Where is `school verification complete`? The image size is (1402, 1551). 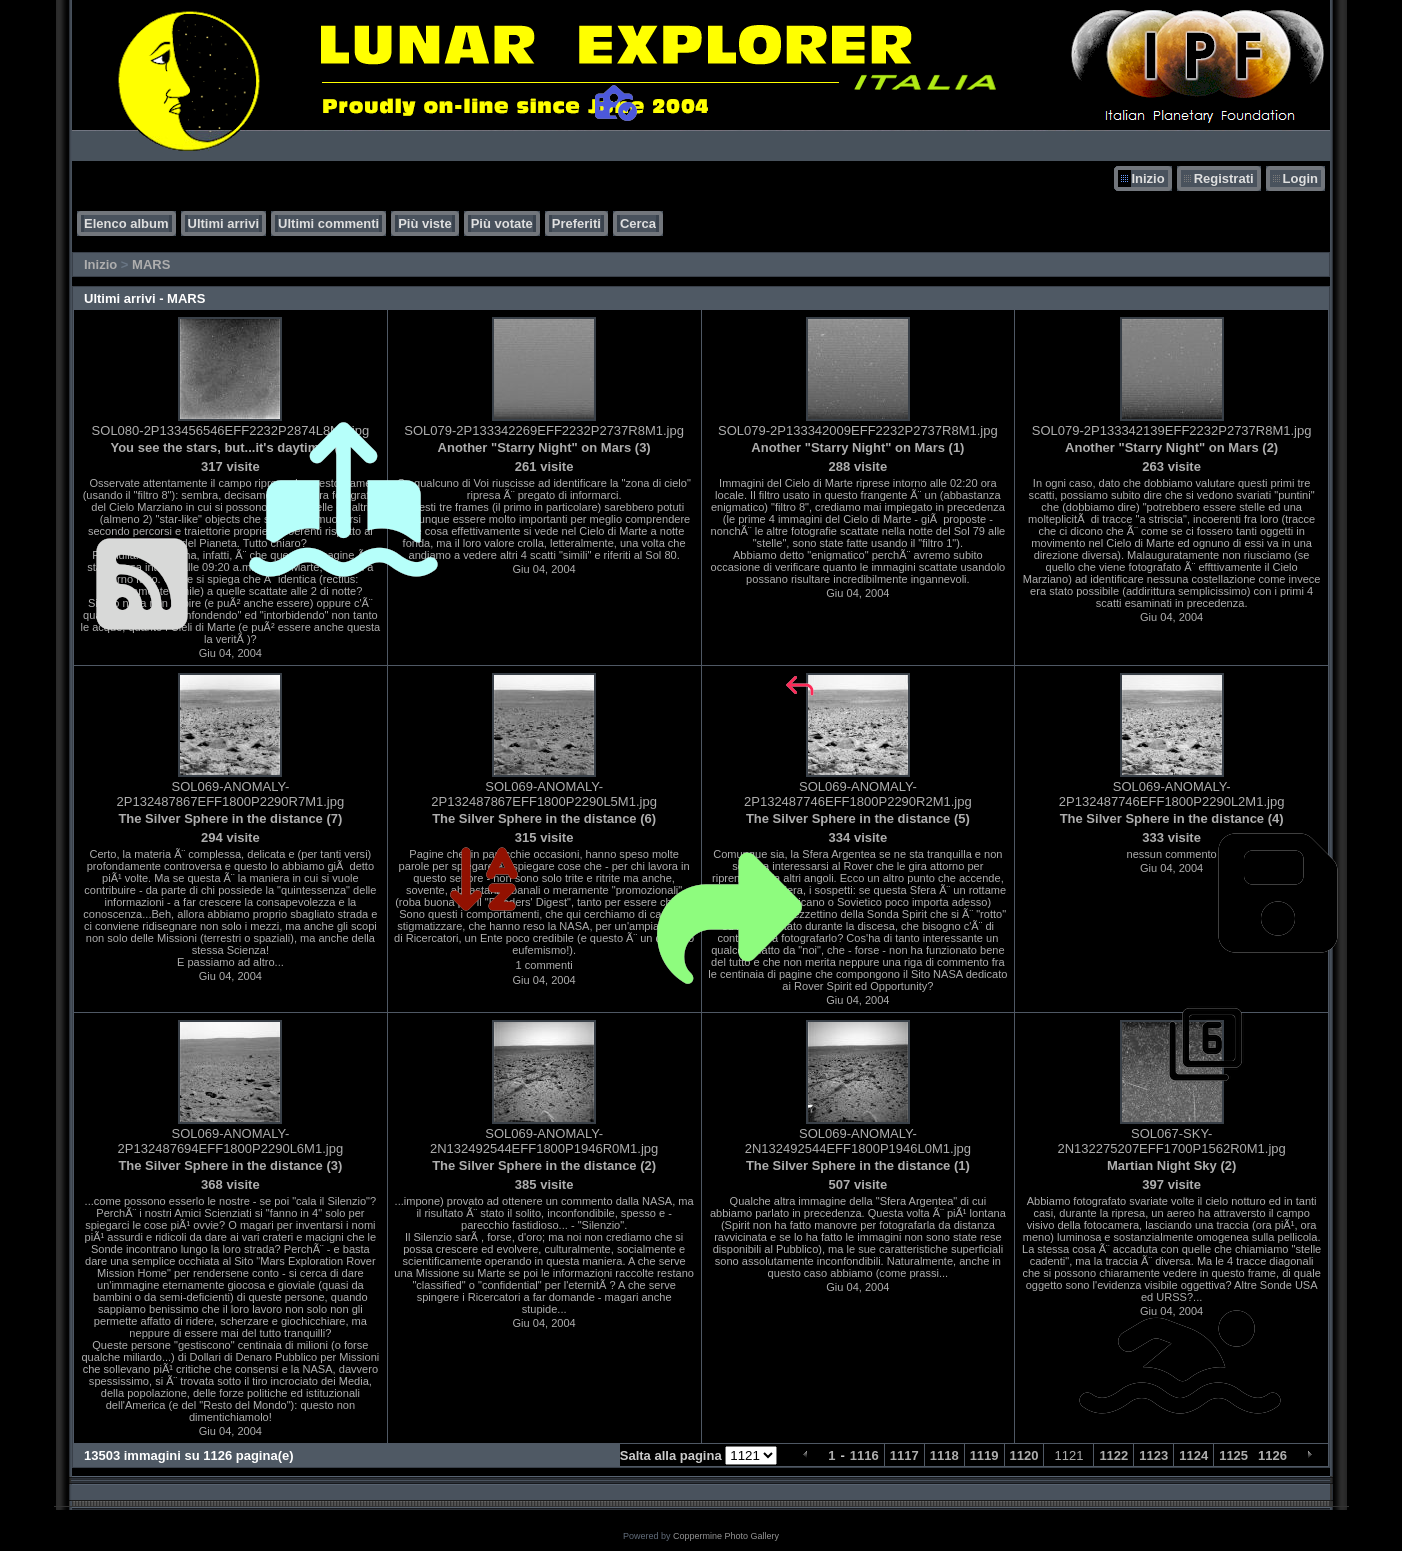
school verification complete is located at coordinates (616, 102).